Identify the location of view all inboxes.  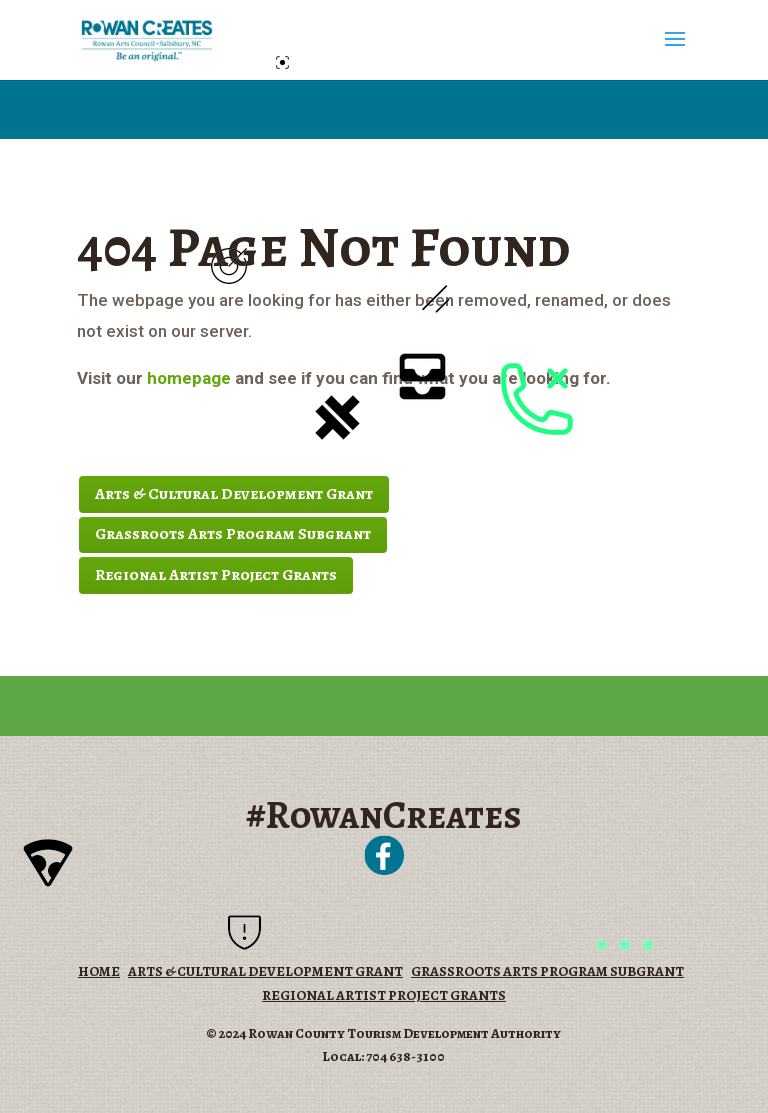
(422, 376).